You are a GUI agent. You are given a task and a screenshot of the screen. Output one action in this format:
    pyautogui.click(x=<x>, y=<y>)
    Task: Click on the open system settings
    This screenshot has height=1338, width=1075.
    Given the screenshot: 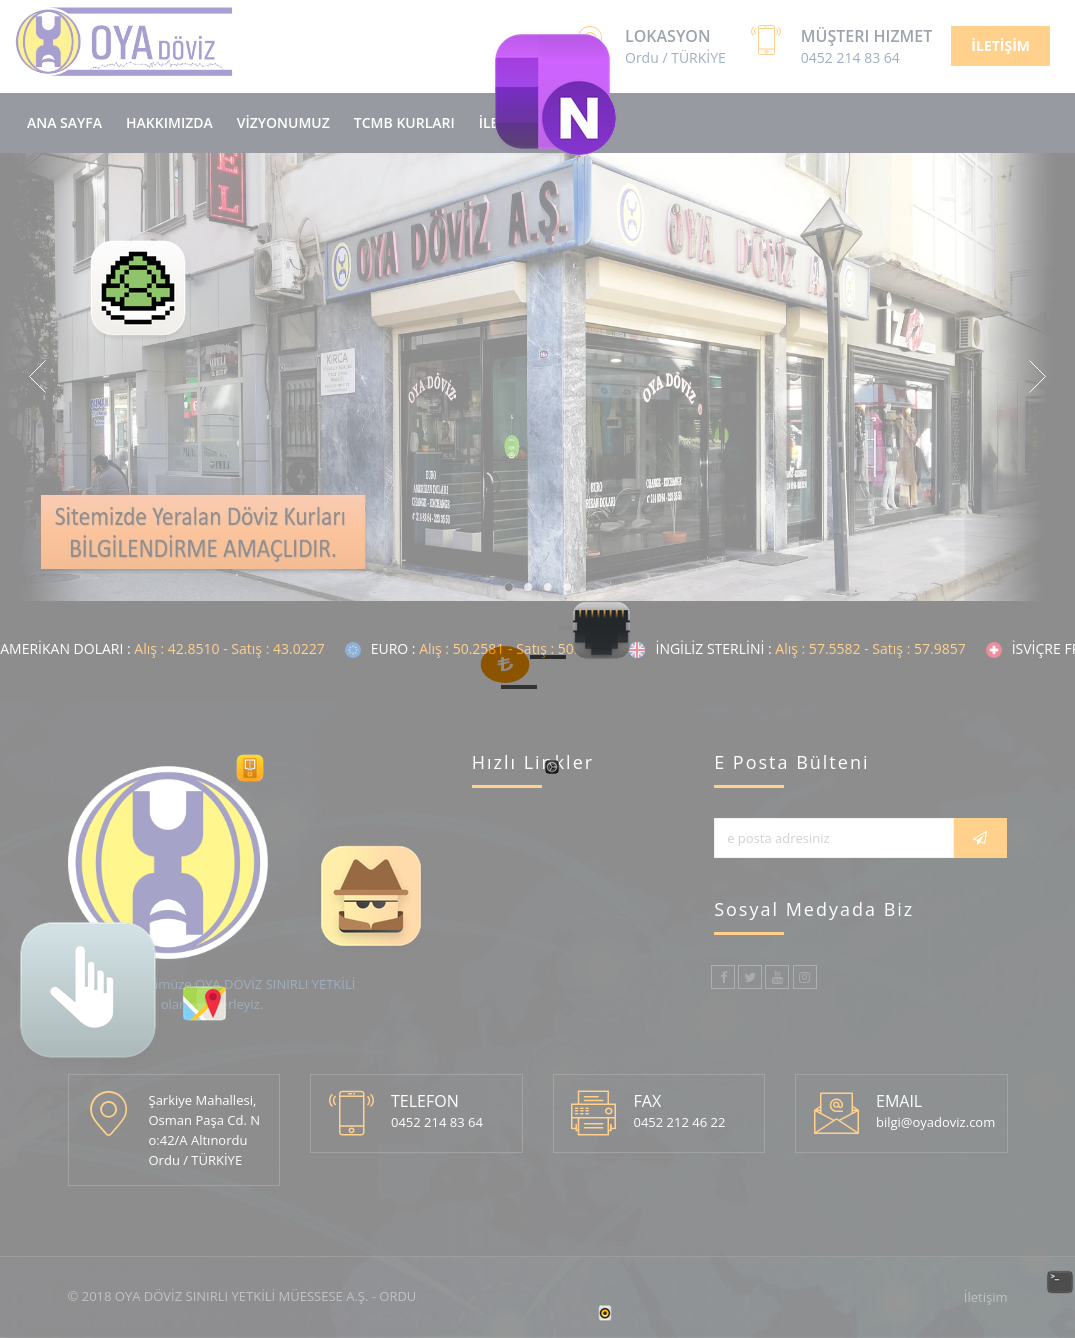 What is the action you would take?
    pyautogui.click(x=552, y=767)
    